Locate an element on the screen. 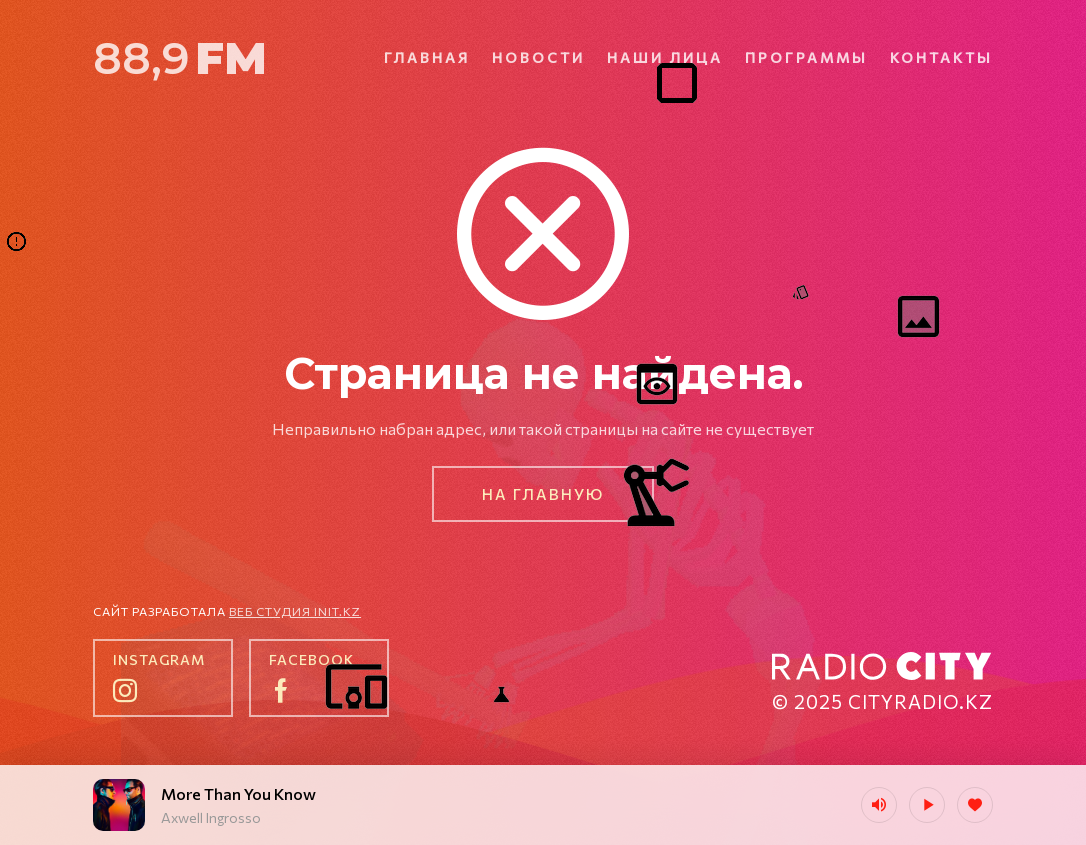 The image size is (1086, 845). crop image to square dimensions is located at coordinates (677, 83).